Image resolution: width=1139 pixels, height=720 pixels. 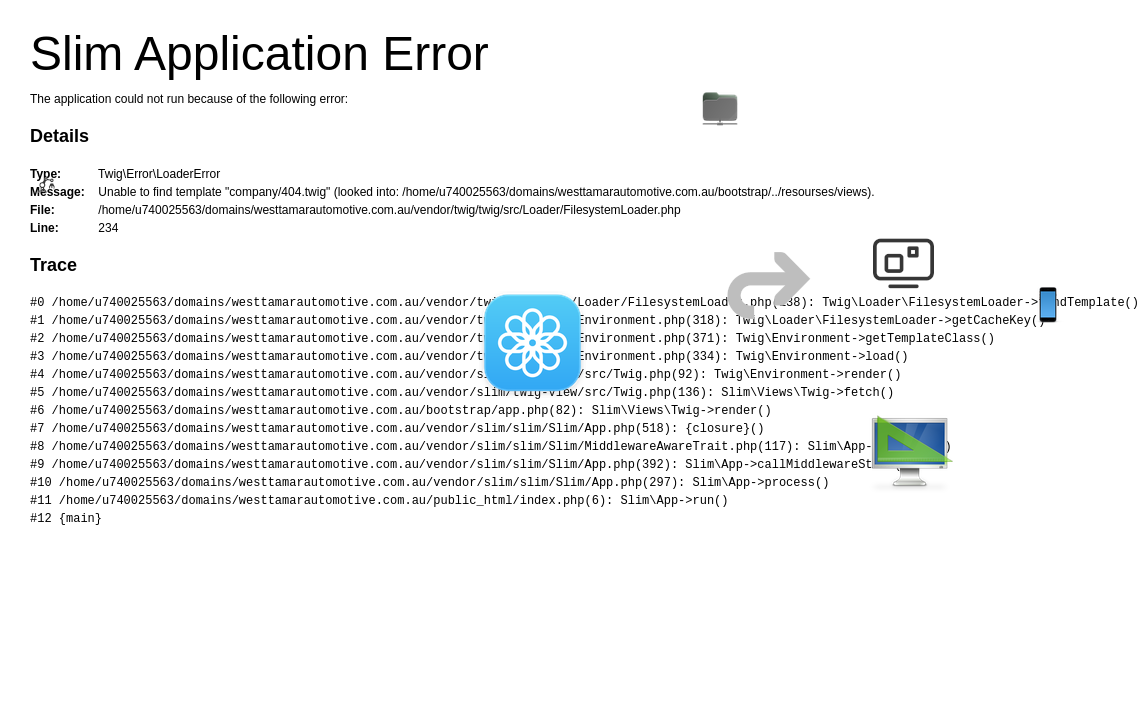 What do you see at coordinates (903, 261) in the screenshot?
I see `access remote desktop settings` at bounding box center [903, 261].